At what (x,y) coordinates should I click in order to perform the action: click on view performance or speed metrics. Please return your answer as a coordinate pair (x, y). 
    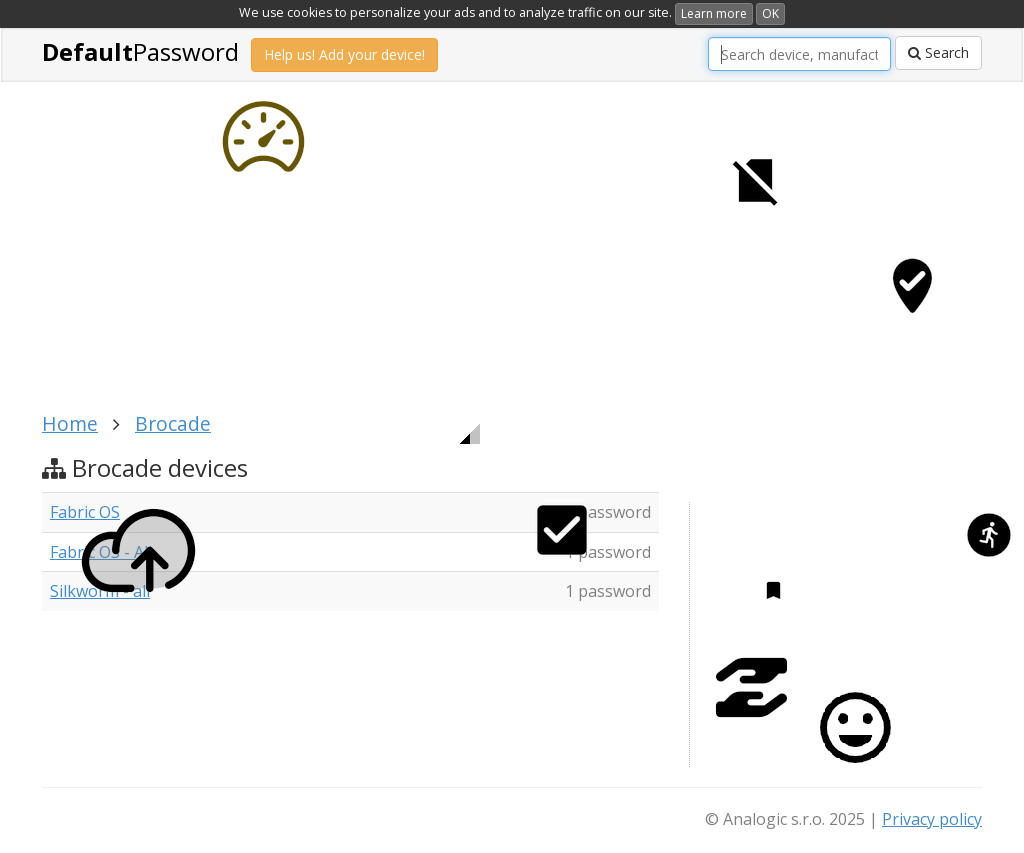
    Looking at the image, I should click on (263, 136).